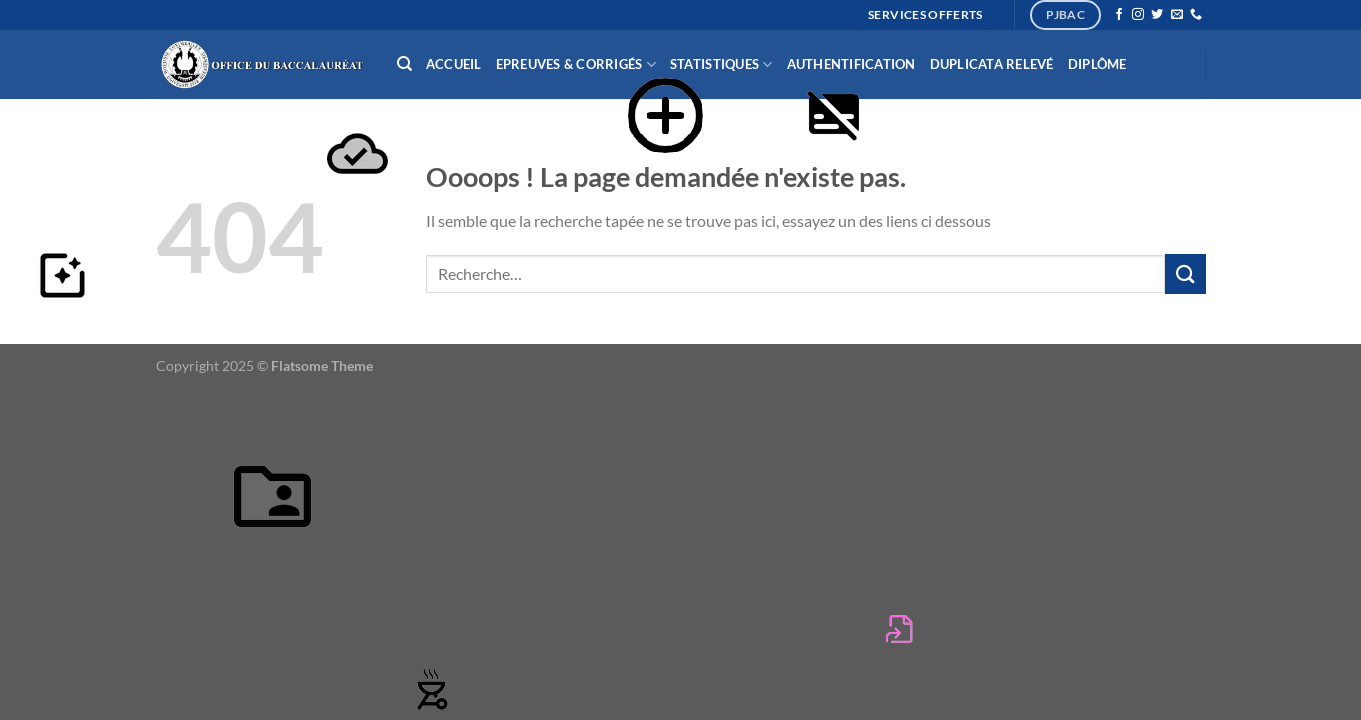 This screenshot has height=720, width=1361. Describe the element at coordinates (431, 689) in the screenshot. I see `access outdoor cooking or grilling recipes` at that location.